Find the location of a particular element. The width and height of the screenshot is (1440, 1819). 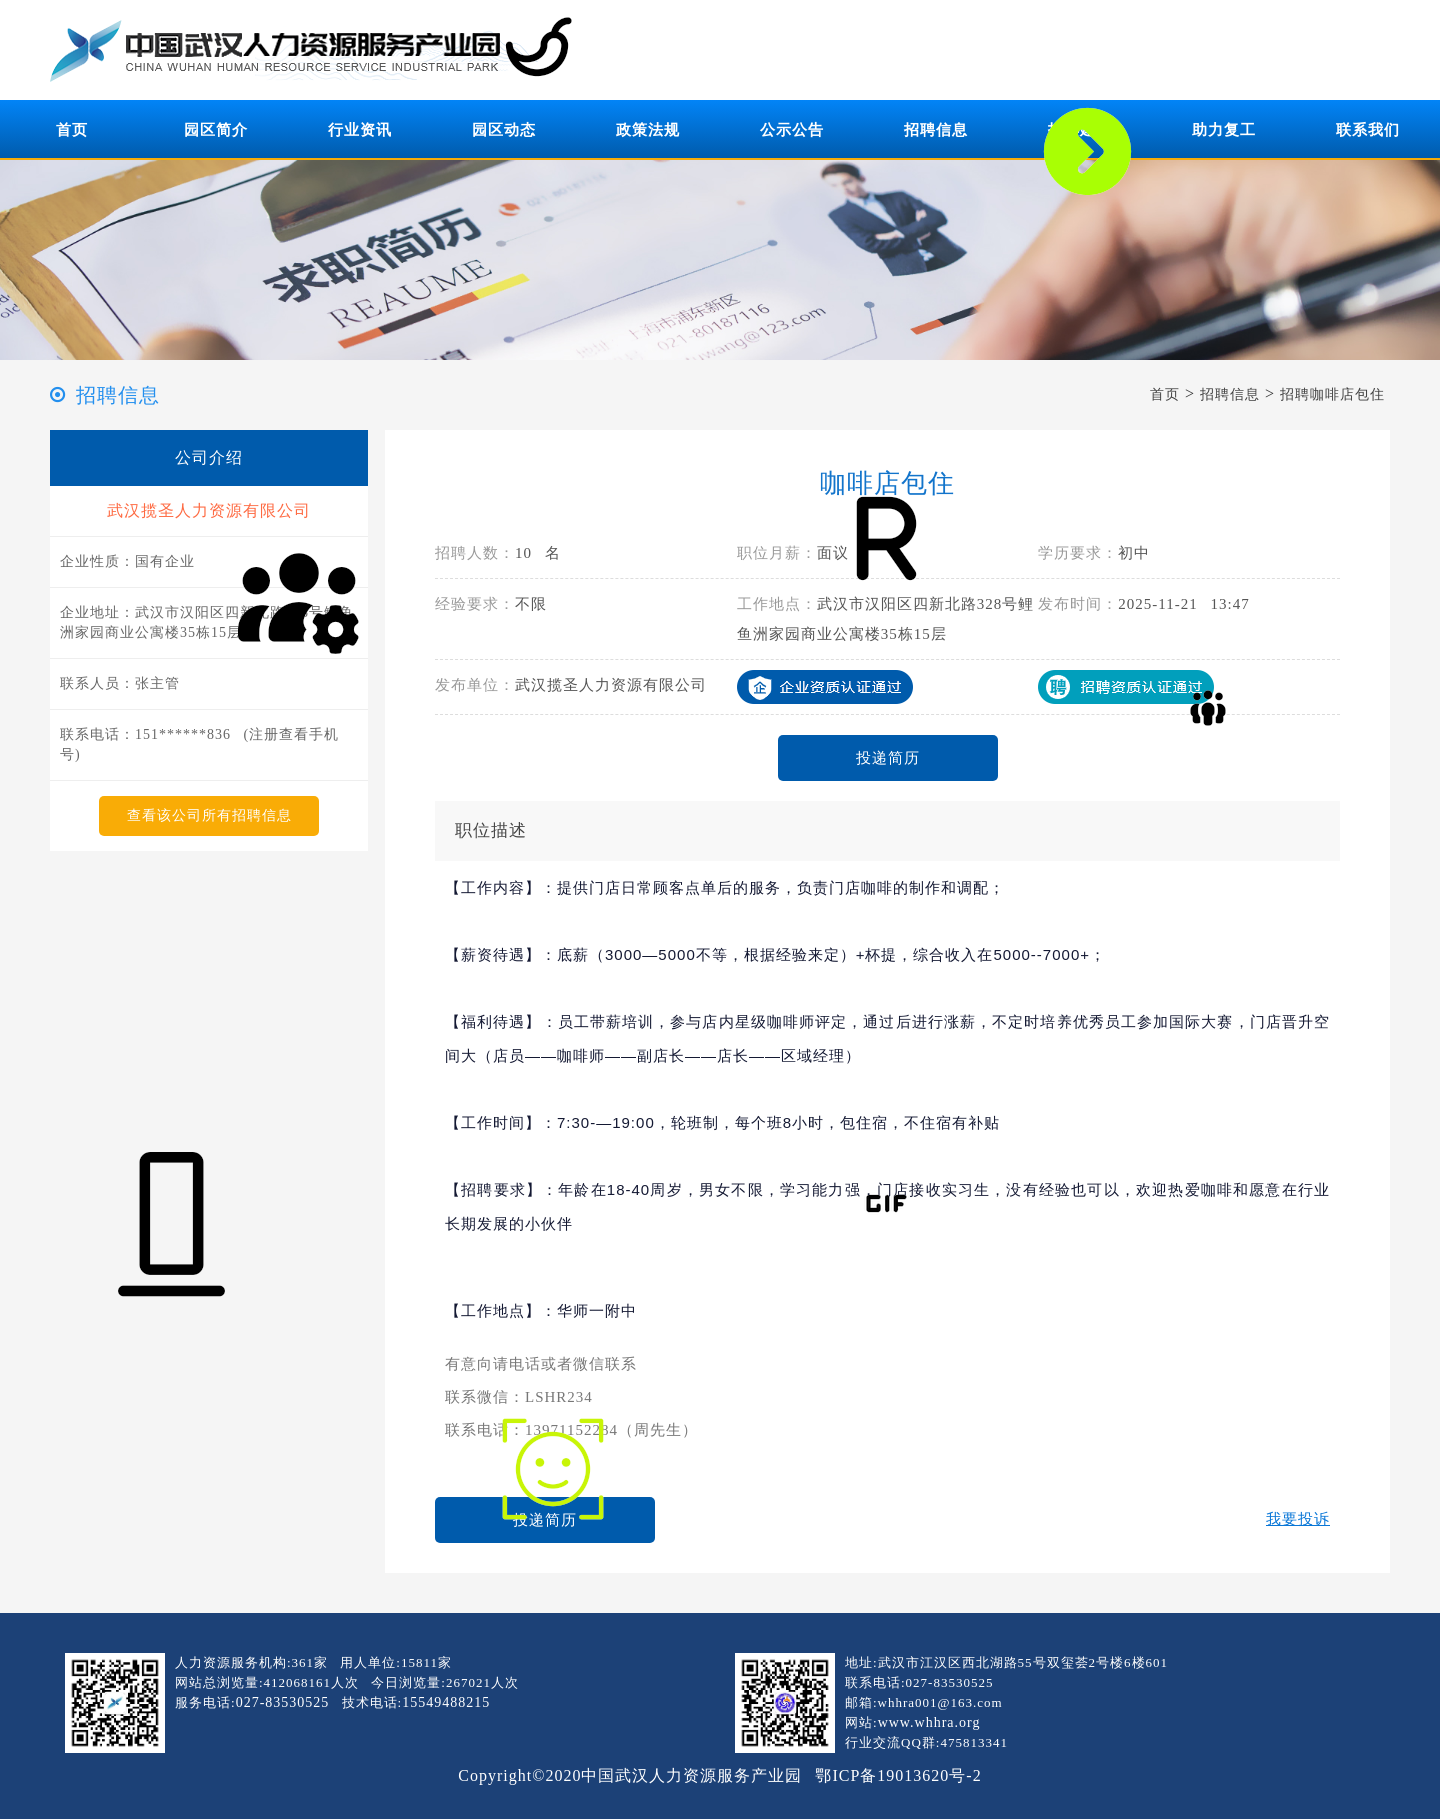

insert a gif into your message is located at coordinates (886, 1203).